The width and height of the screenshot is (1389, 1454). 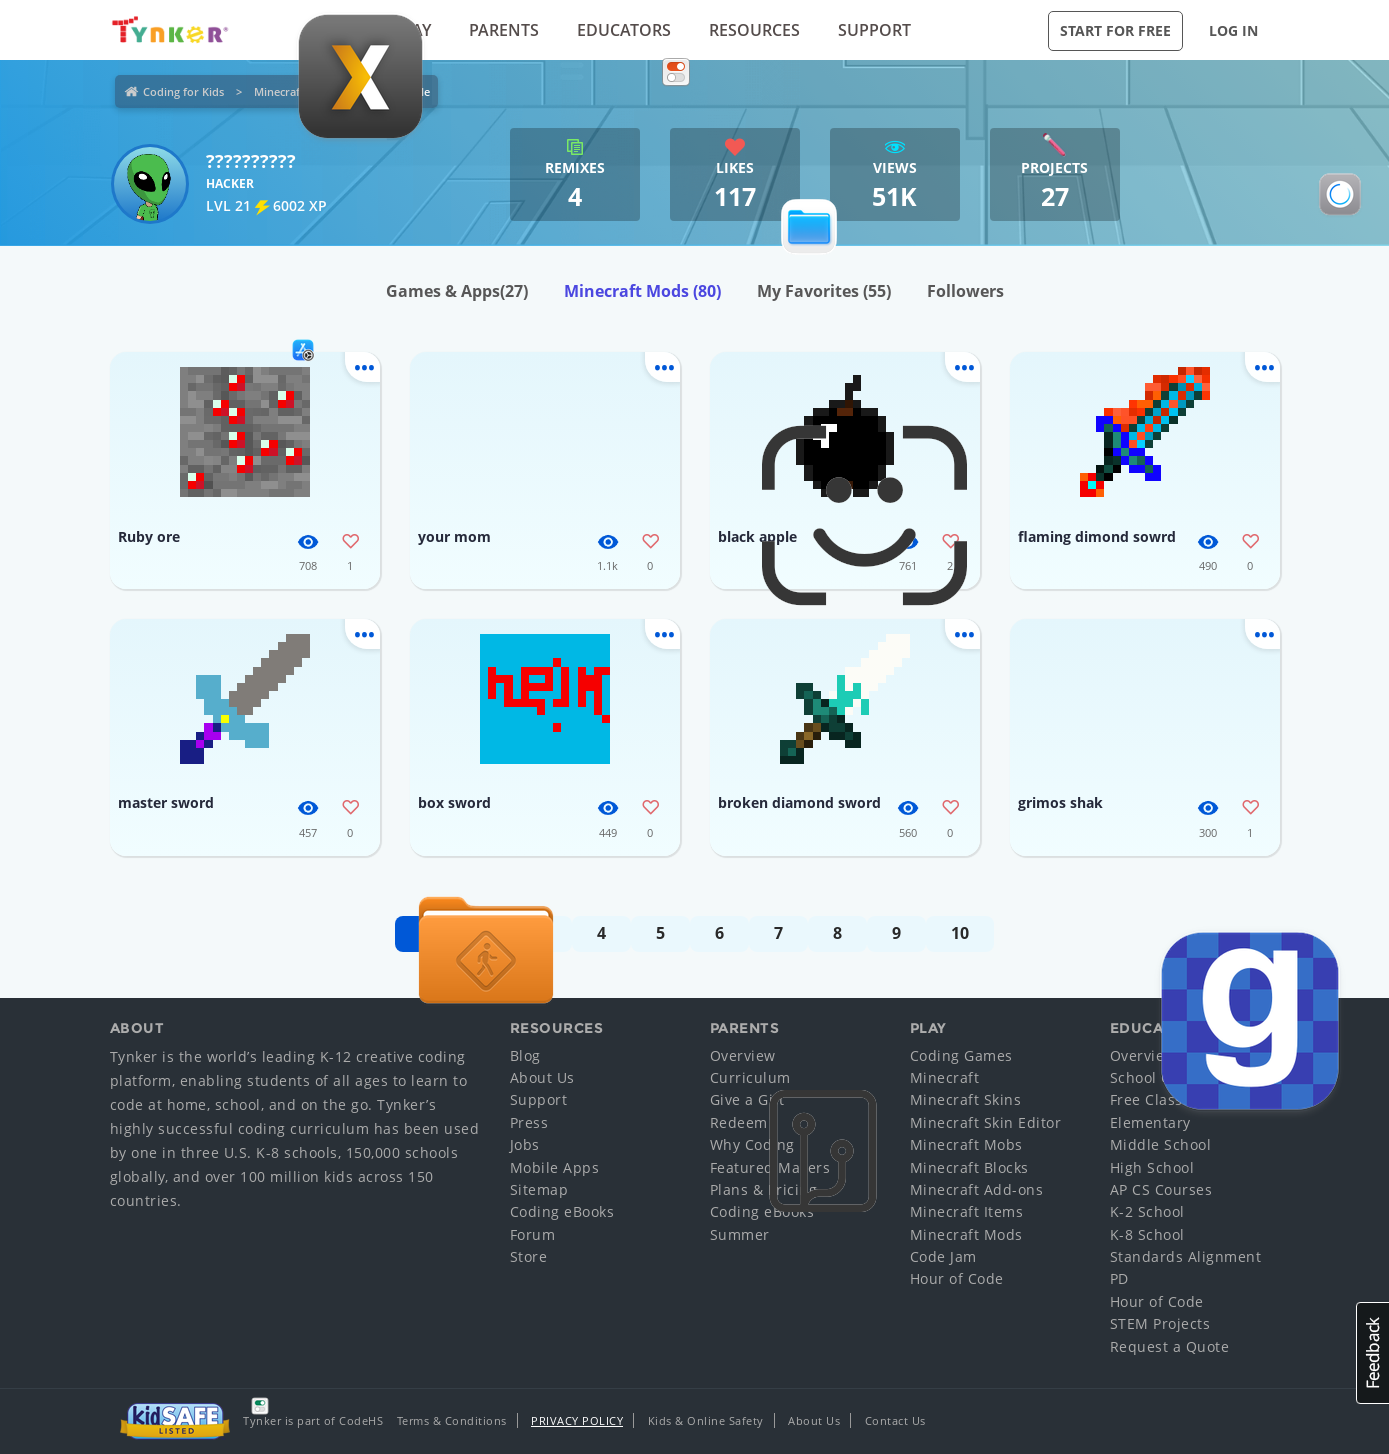 I want to click on open software properties or developer settings, so click(x=303, y=350).